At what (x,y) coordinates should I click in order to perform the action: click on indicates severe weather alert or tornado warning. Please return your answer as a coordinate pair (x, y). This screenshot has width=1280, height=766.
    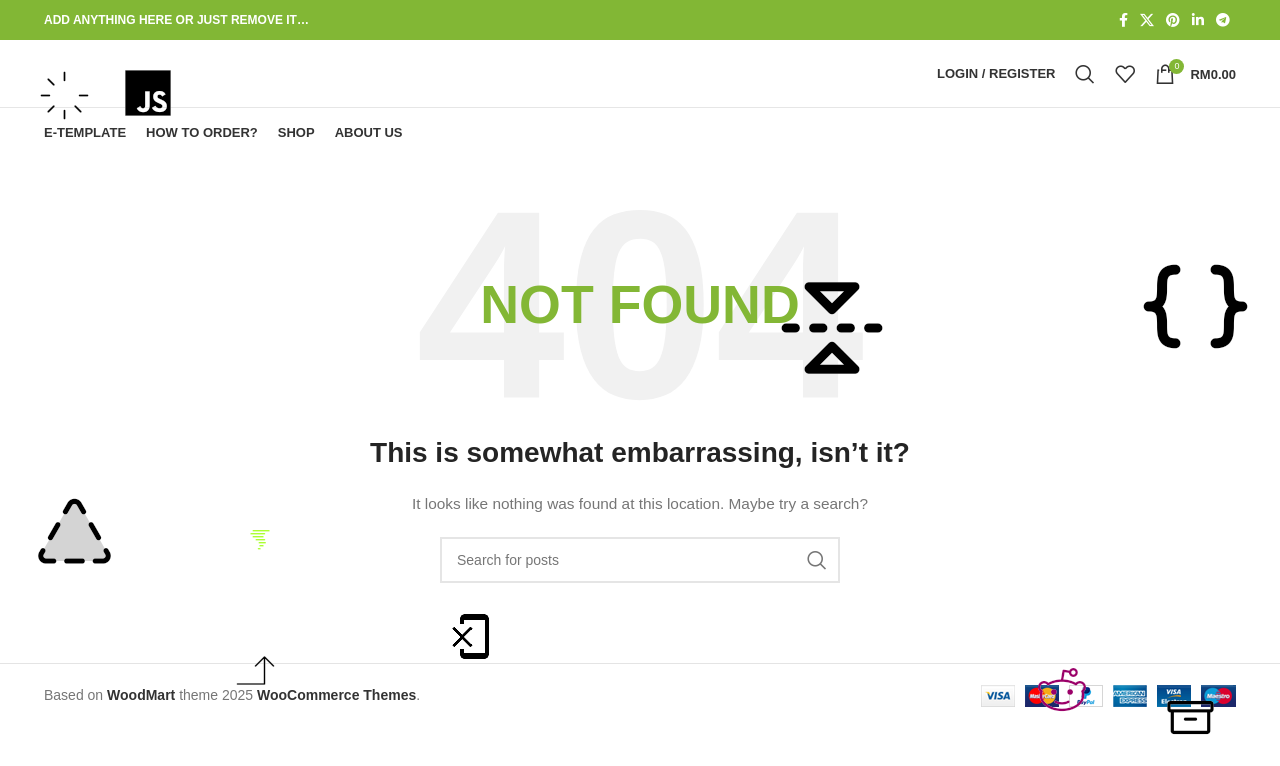
    Looking at the image, I should click on (260, 539).